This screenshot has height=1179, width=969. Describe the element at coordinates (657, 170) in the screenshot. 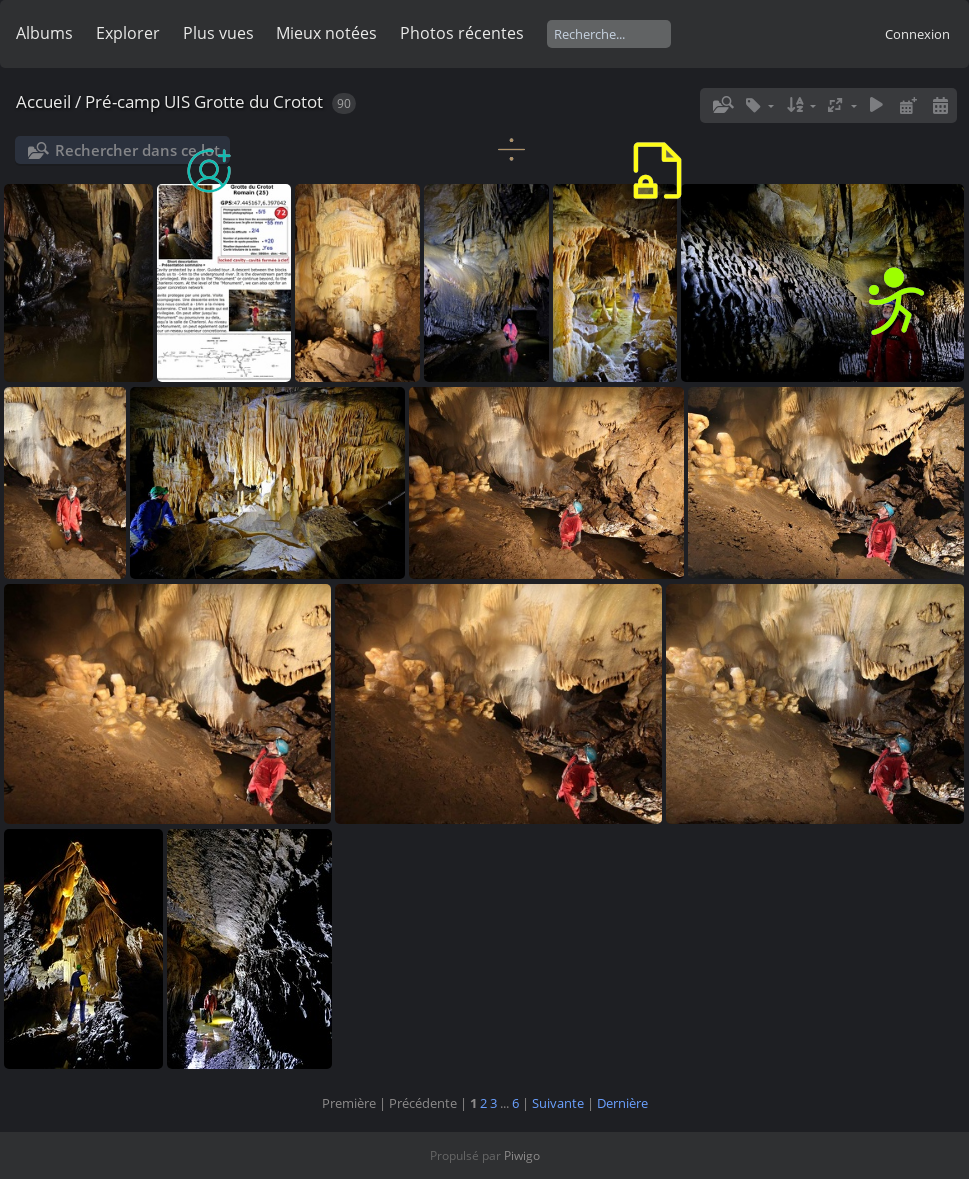

I see `a locked or encrypted file` at that location.